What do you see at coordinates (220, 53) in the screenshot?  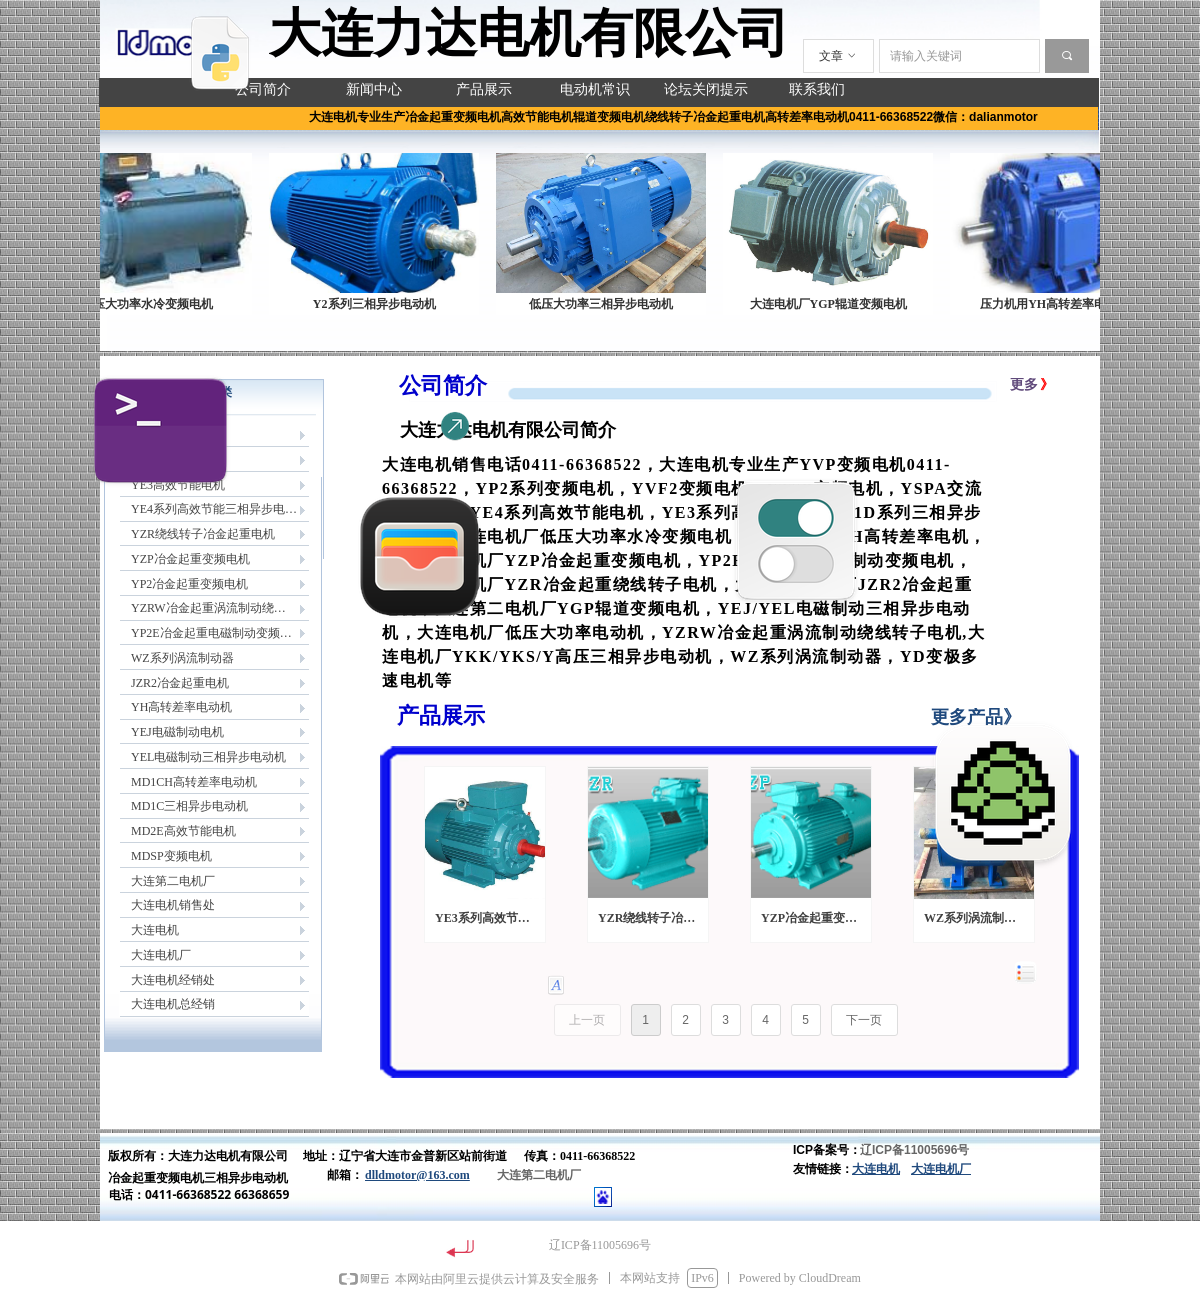 I see `a python source code file` at bounding box center [220, 53].